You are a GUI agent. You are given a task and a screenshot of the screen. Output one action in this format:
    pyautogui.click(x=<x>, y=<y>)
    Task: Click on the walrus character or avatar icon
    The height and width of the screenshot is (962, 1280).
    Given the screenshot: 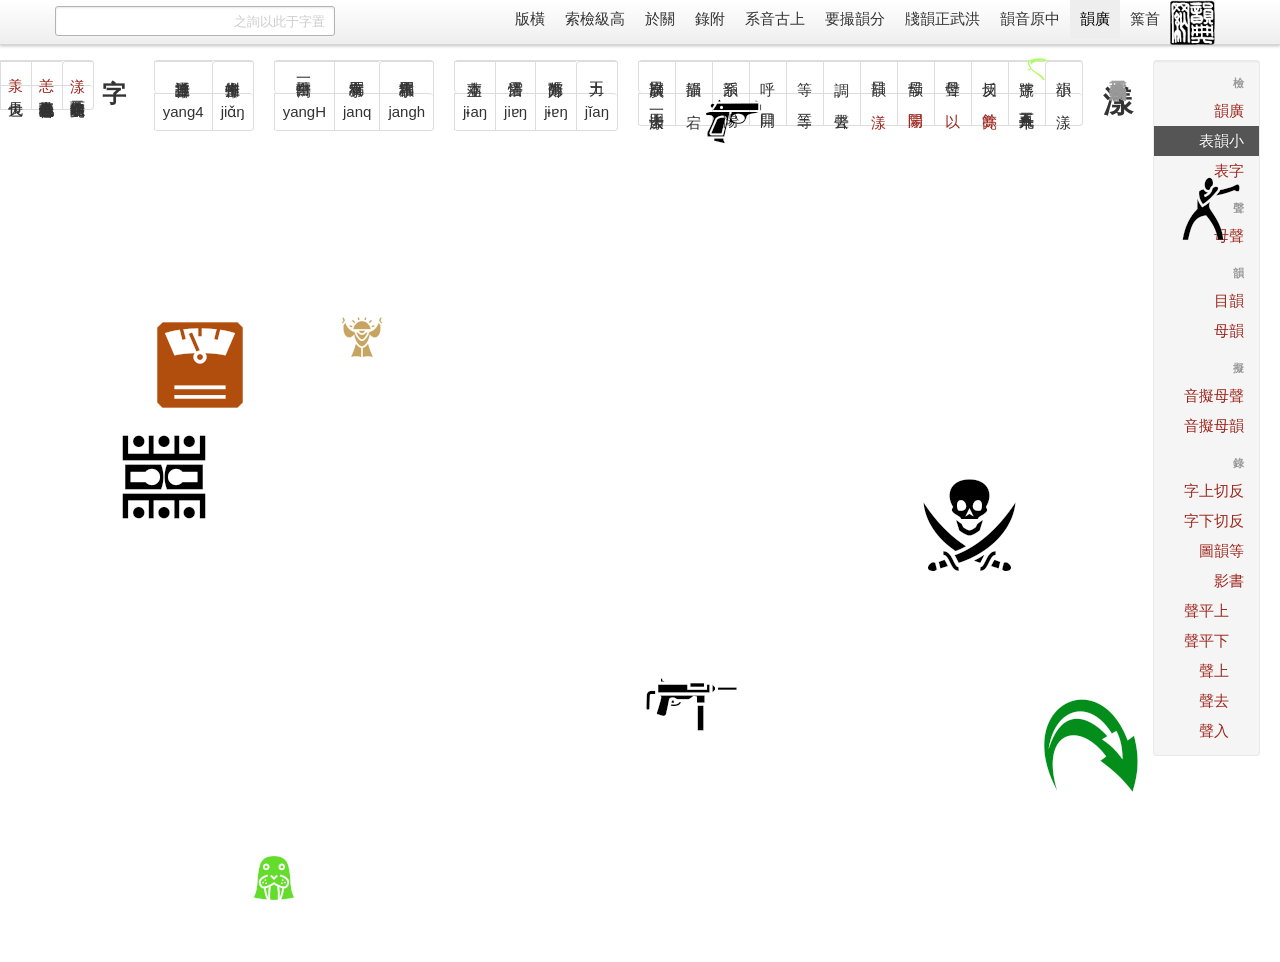 What is the action you would take?
    pyautogui.click(x=274, y=878)
    